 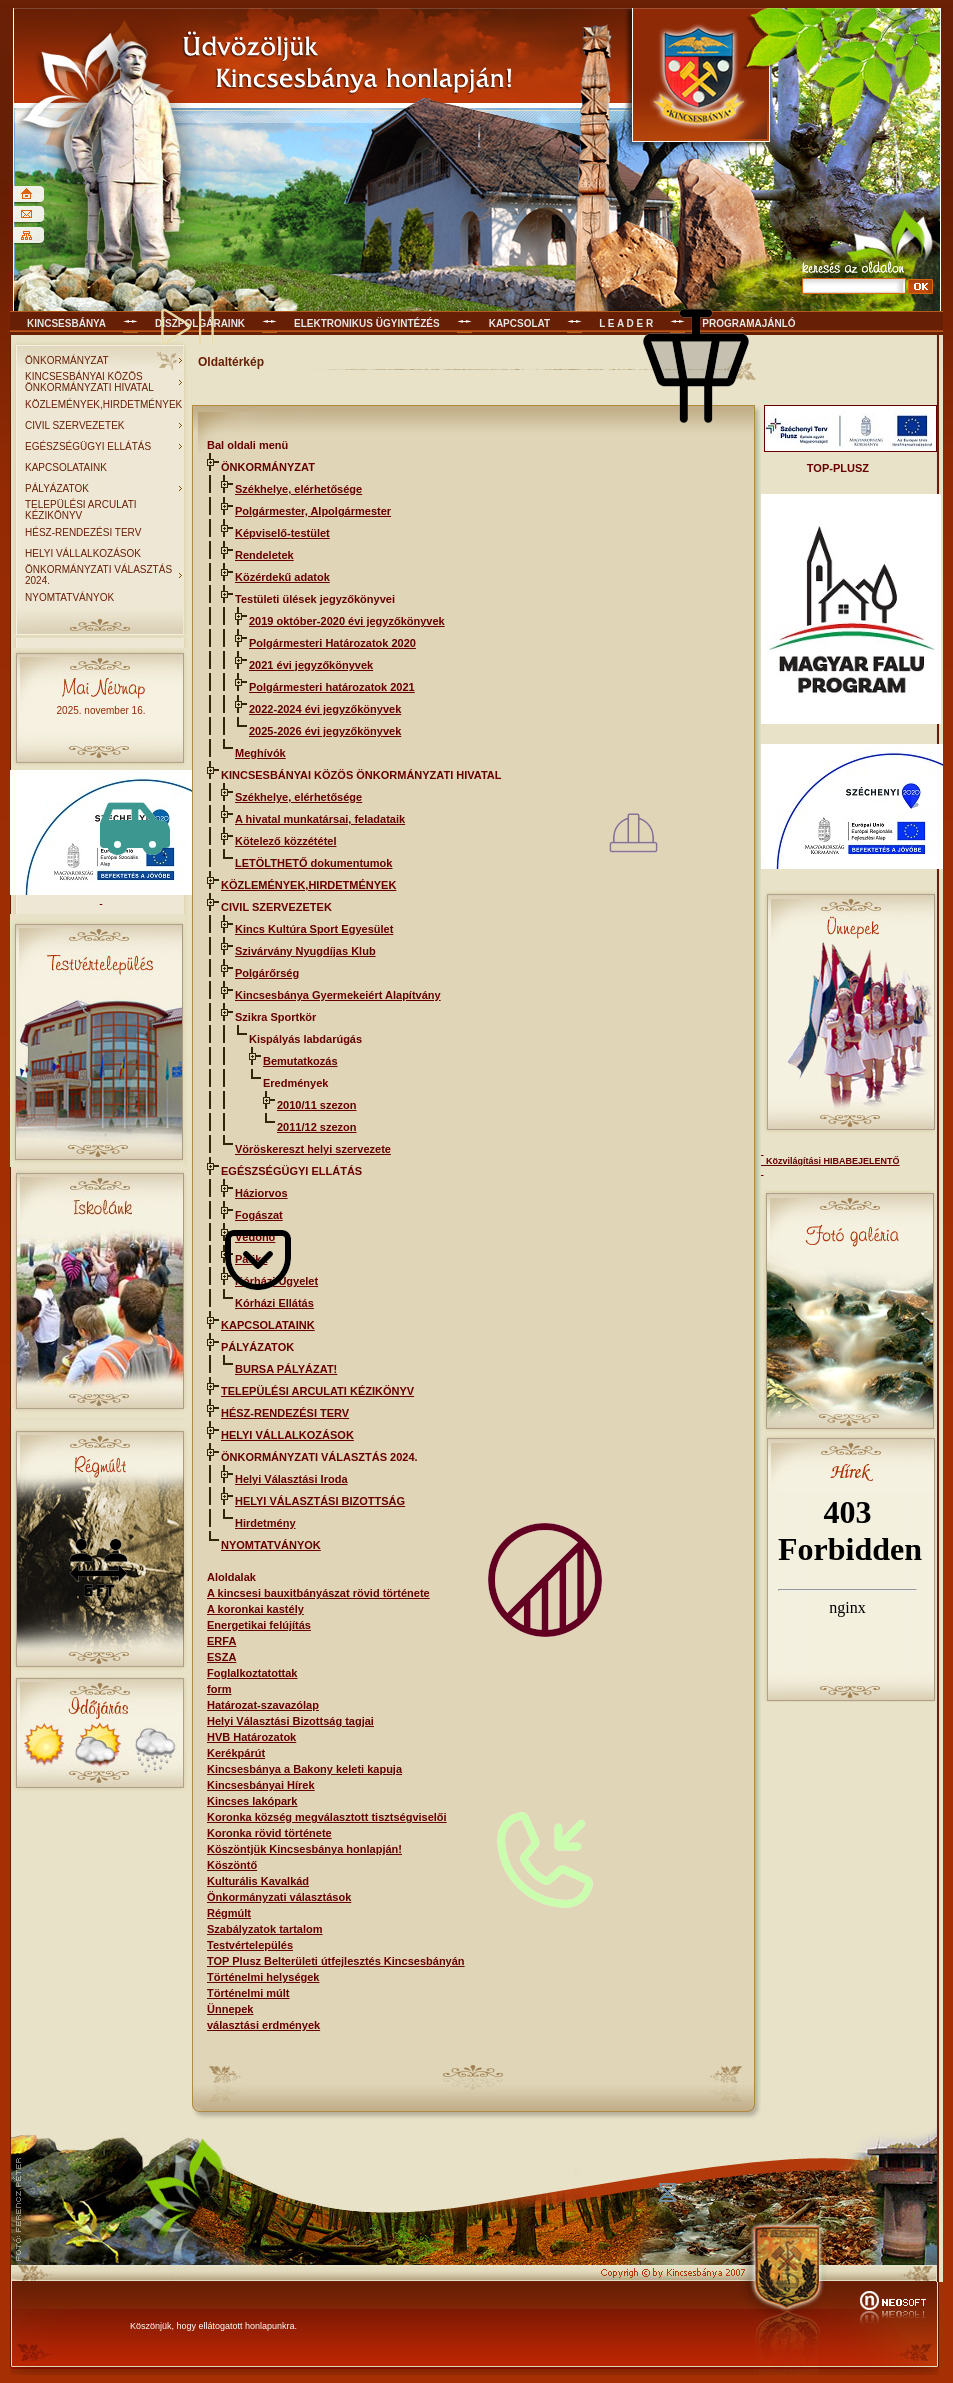 What do you see at coordinates (258, 1260) in the screenshot?
I see `save to pocket app` at bounding box center [258, 1260].